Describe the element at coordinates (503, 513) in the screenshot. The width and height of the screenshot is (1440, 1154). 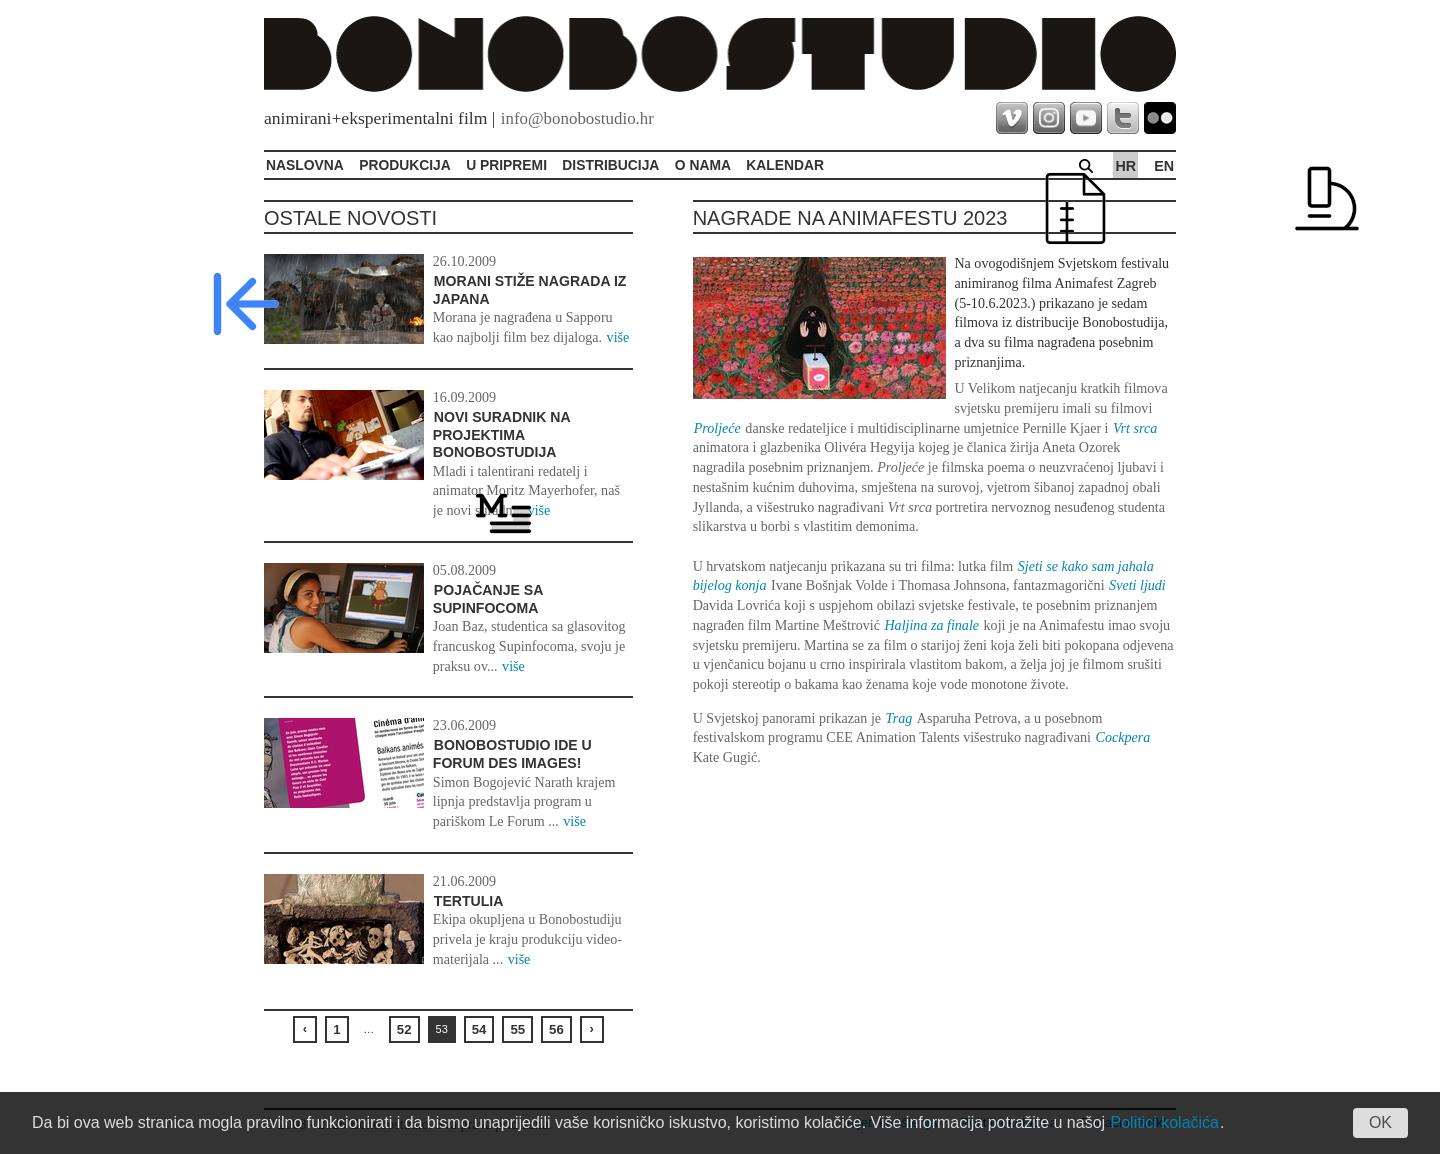
I see `read article on medium` at that location.